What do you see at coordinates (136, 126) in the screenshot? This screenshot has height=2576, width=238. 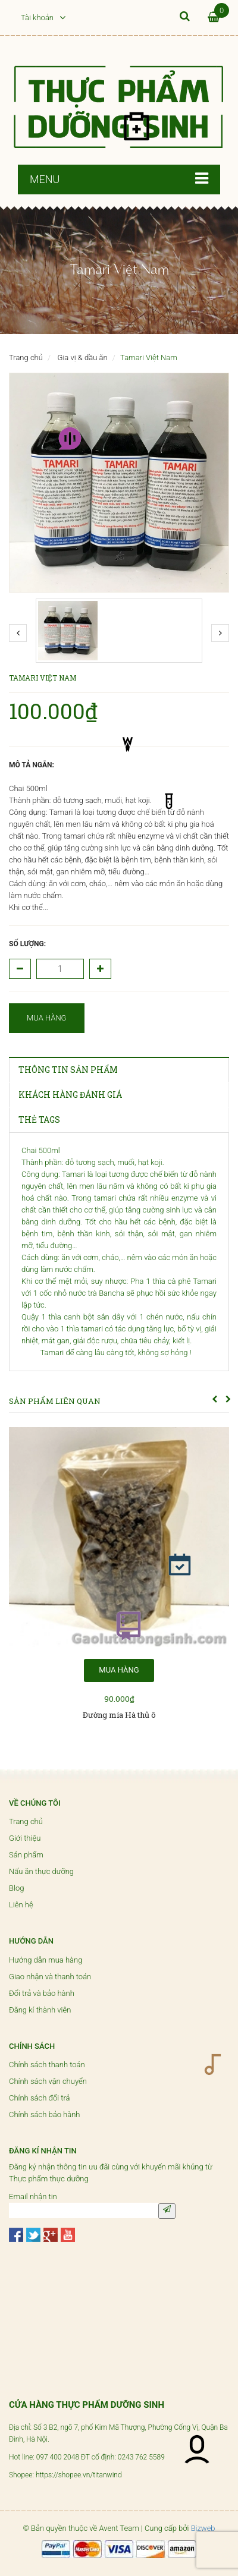 I see `view medical records or health dossier` at bounding box center [136, 126].